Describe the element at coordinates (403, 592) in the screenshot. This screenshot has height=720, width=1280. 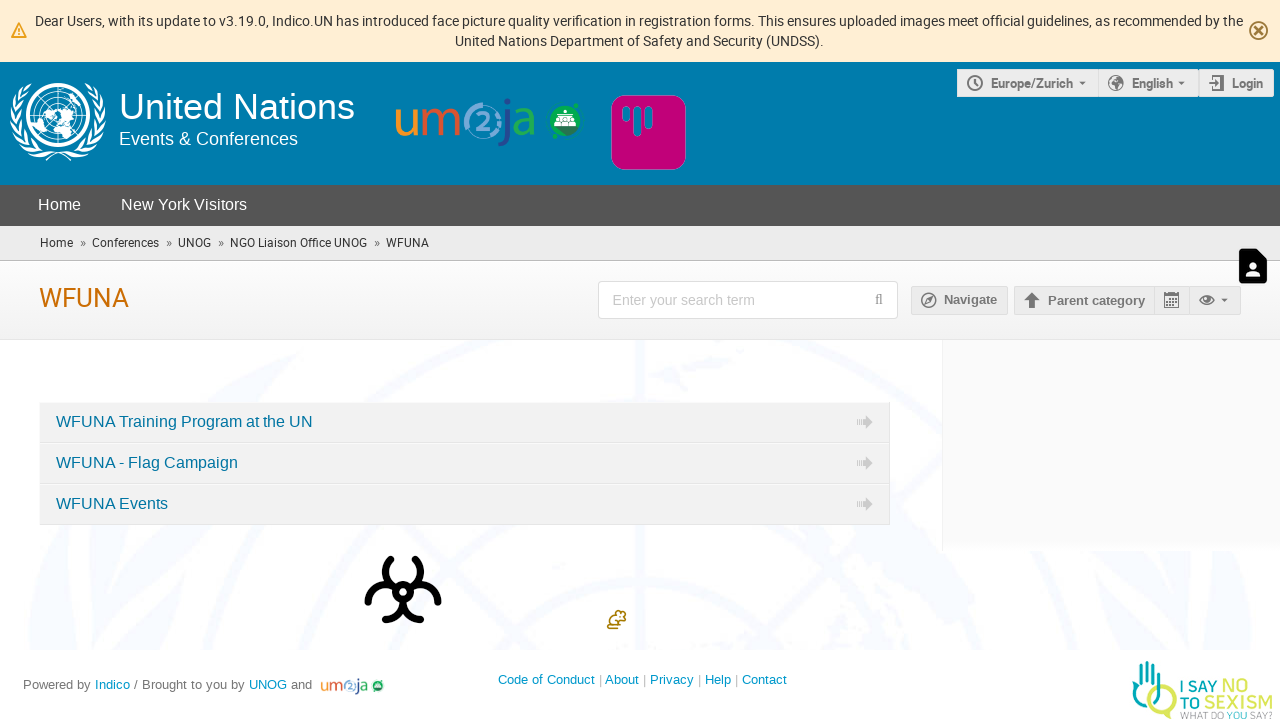
I see `indicates hazardous or dangerous content` at that location.